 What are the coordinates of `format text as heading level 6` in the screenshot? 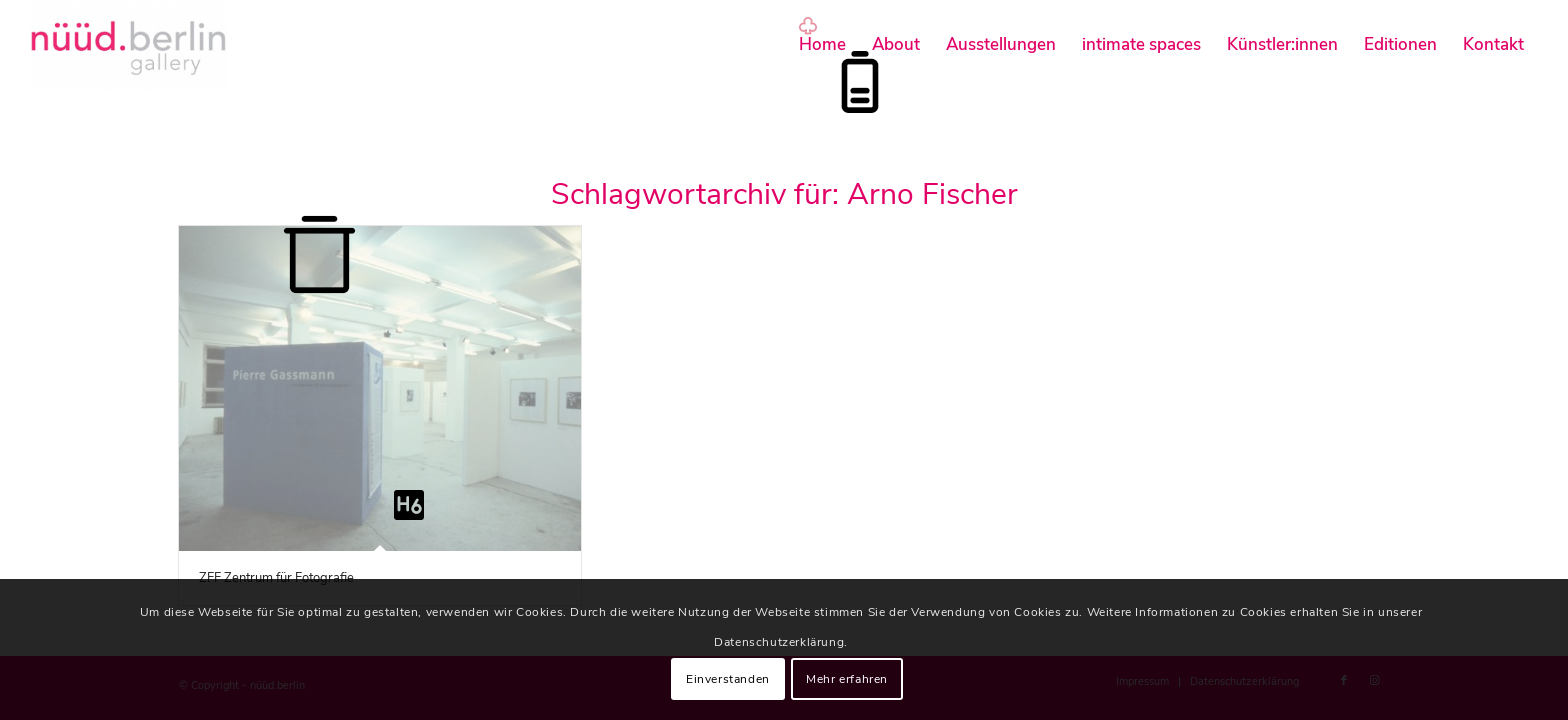 It's located at (409, 505).